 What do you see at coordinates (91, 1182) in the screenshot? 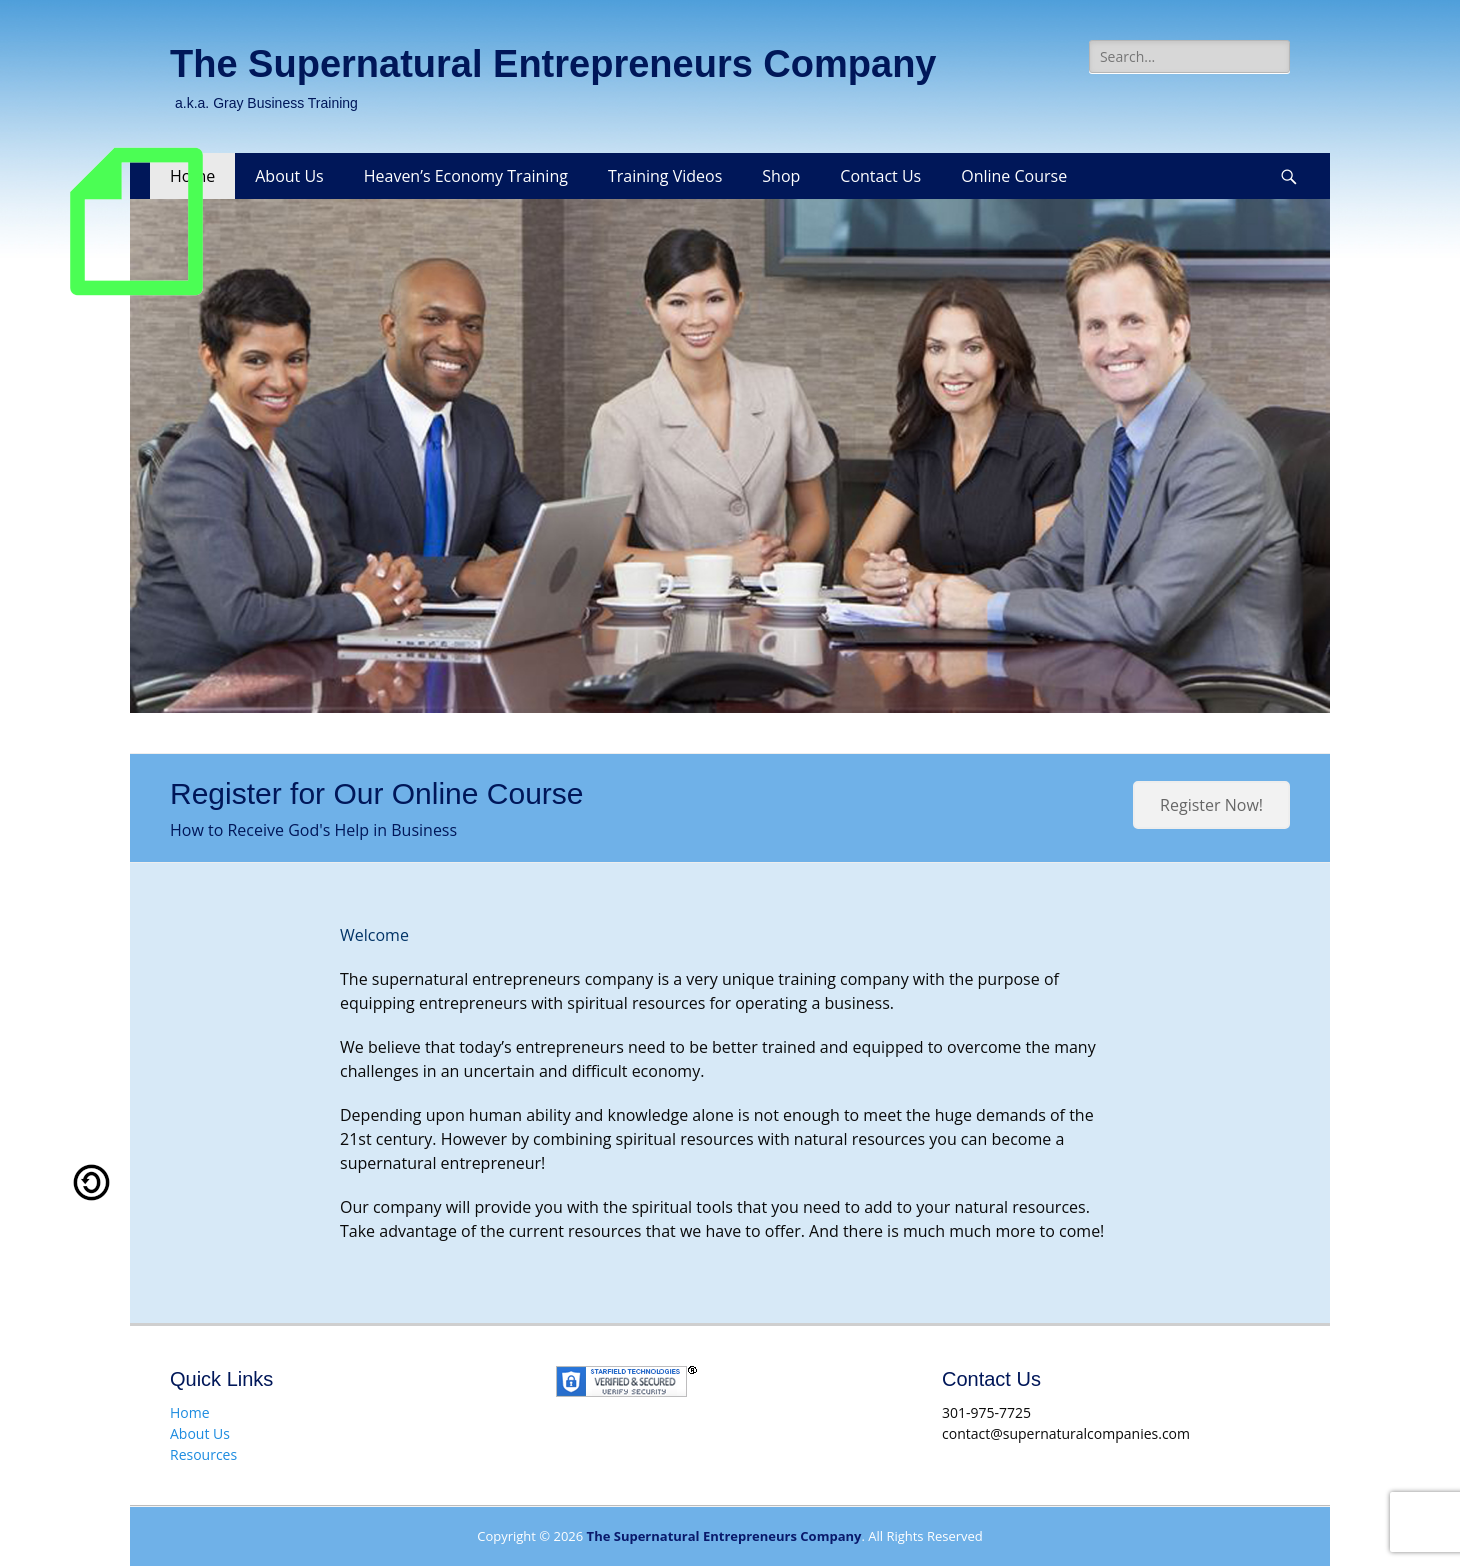
I see `creative commons share-alike license indicator` at bounding box center [91, 1182].